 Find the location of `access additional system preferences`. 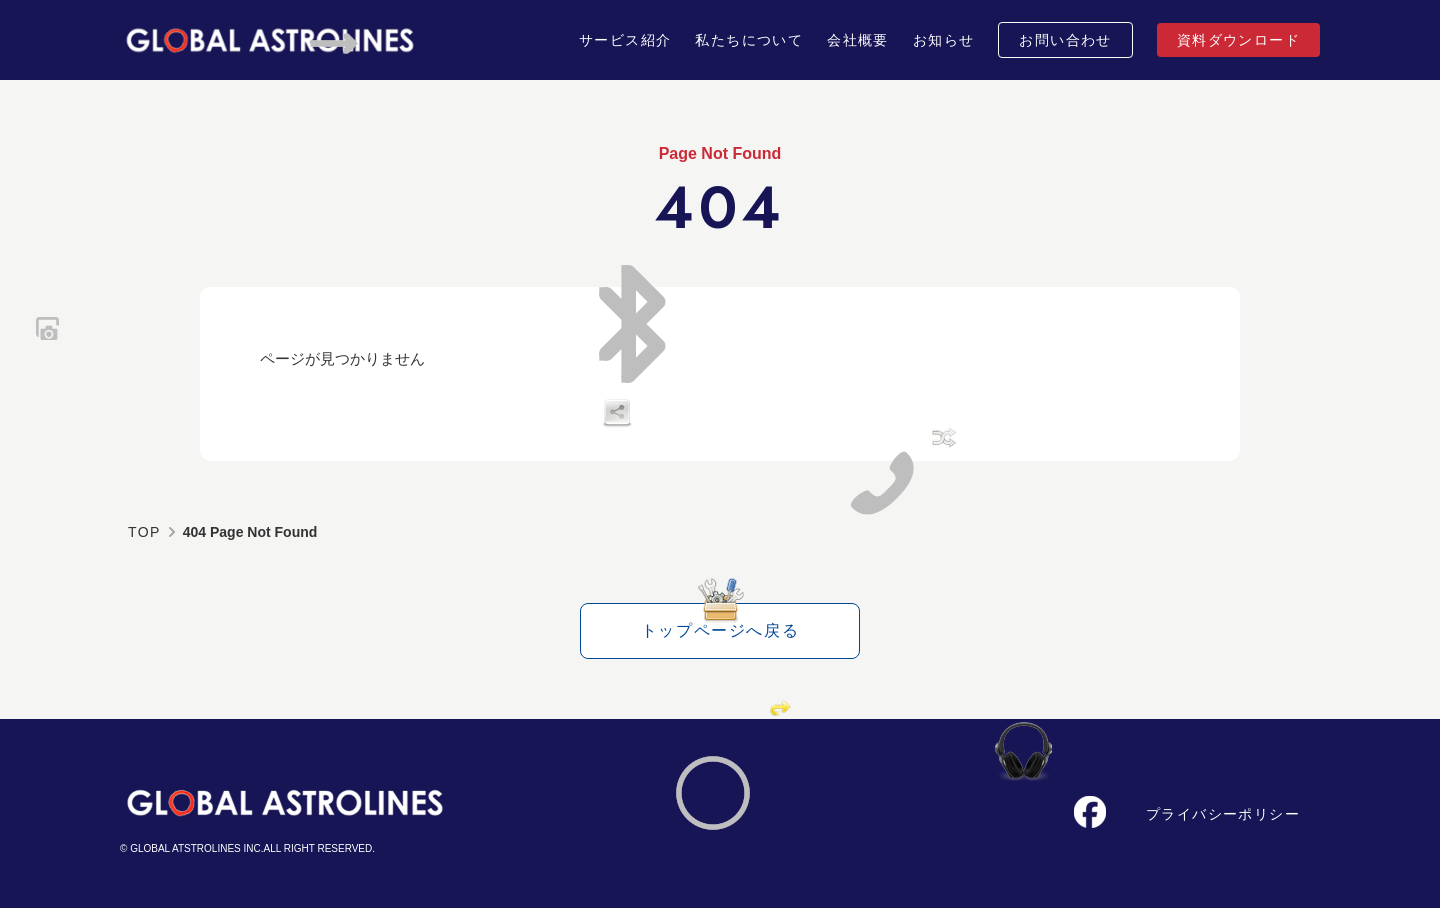

access additional system preferences is located at coordinates (721, 601).